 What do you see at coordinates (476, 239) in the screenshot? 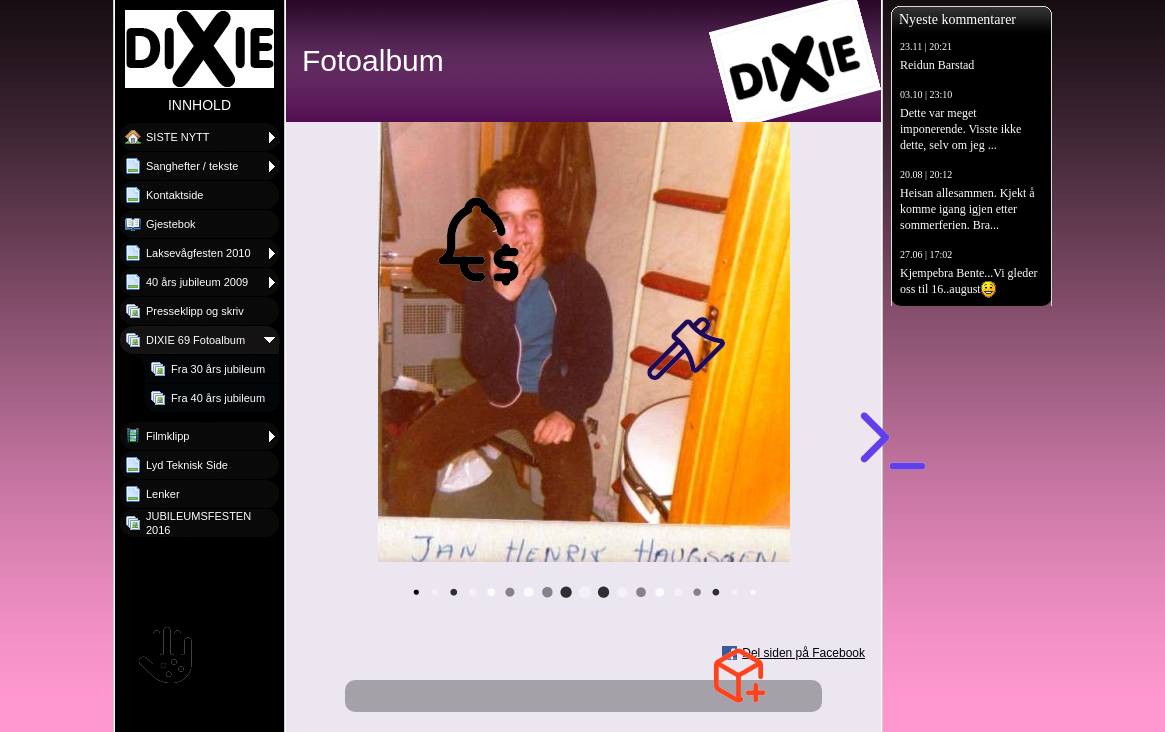
I see `set up price alerts or payment notifications` at bounding box center [476, 239].